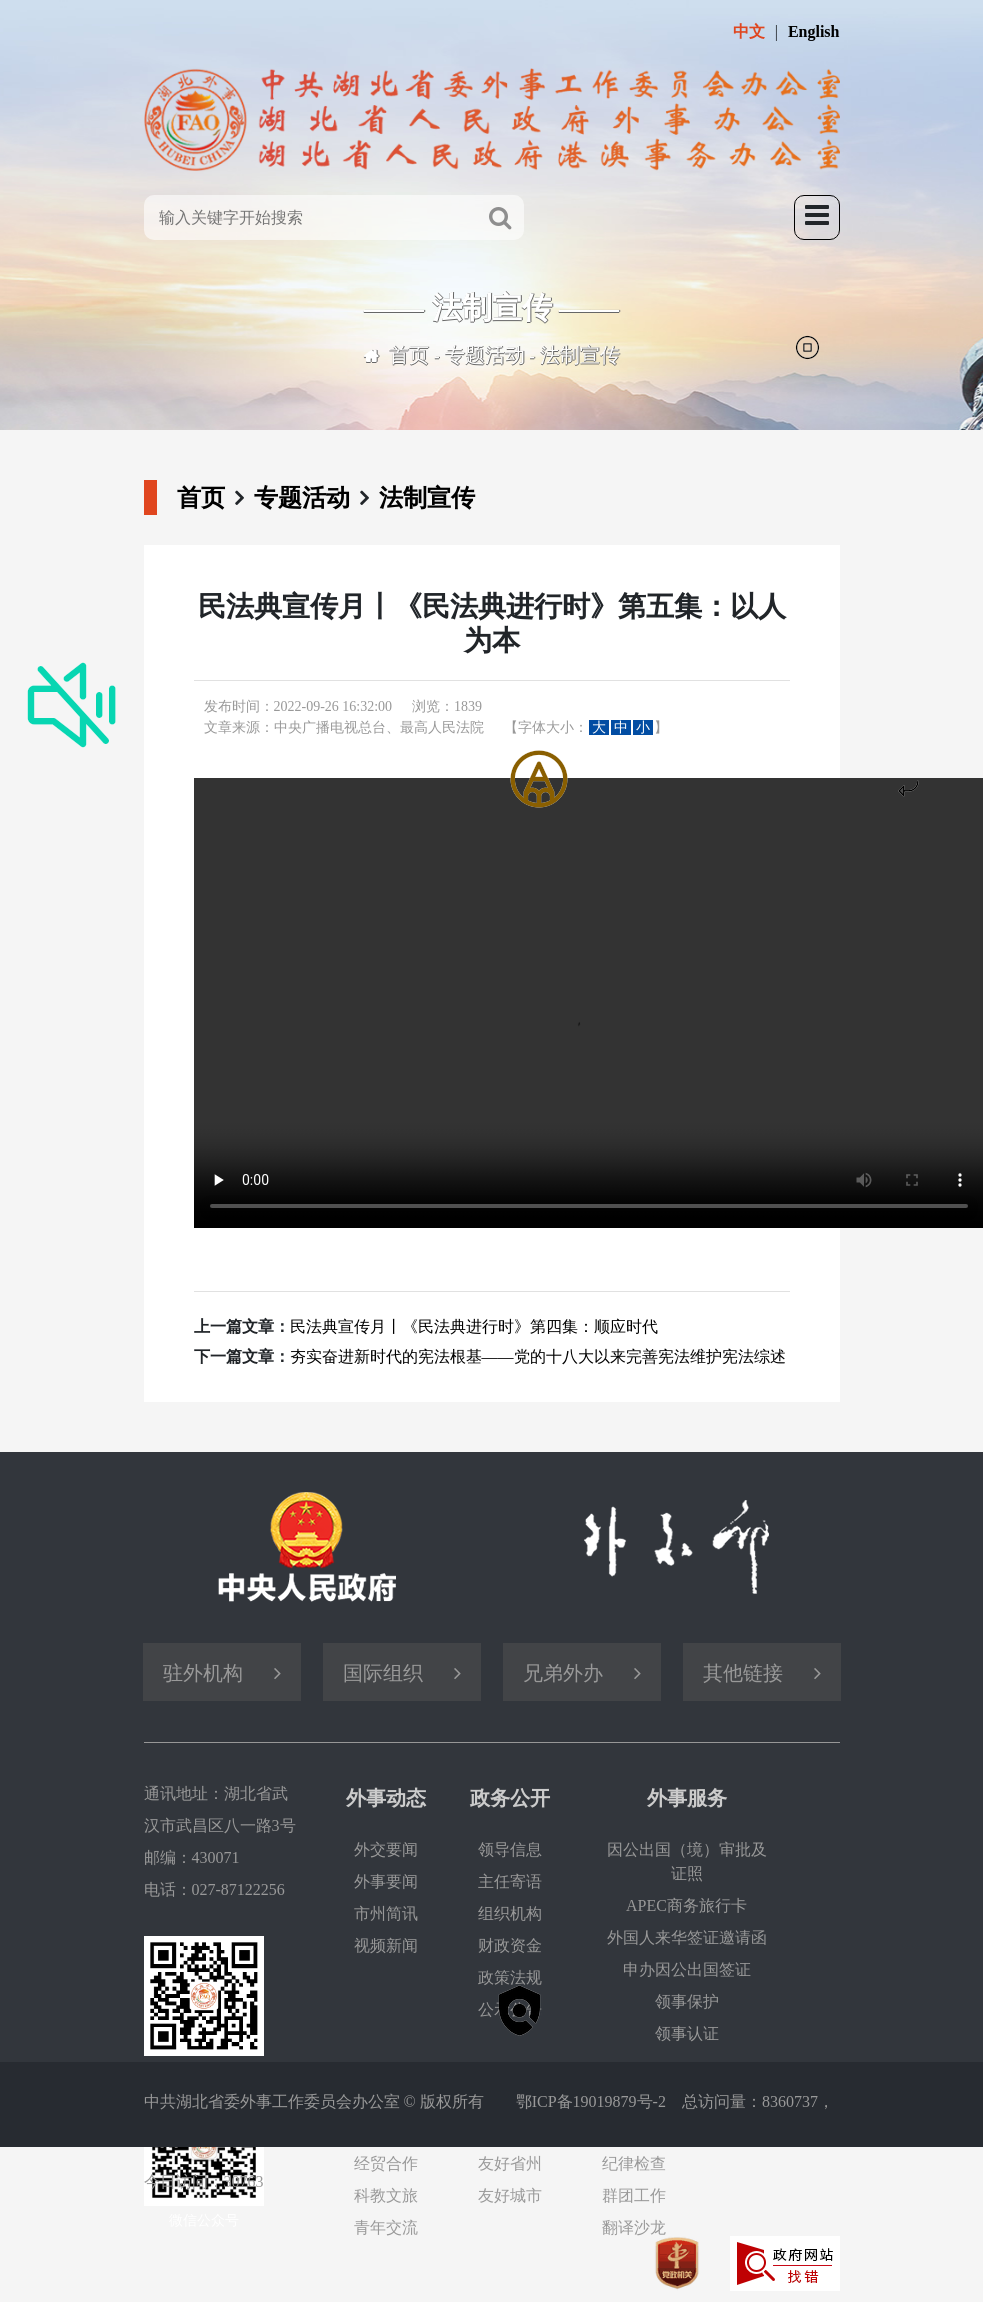  What do you see at coordinates (519, 2010) in the screenshot?
I see `view privacy policy or terms` at bounding box center [519, 2010].